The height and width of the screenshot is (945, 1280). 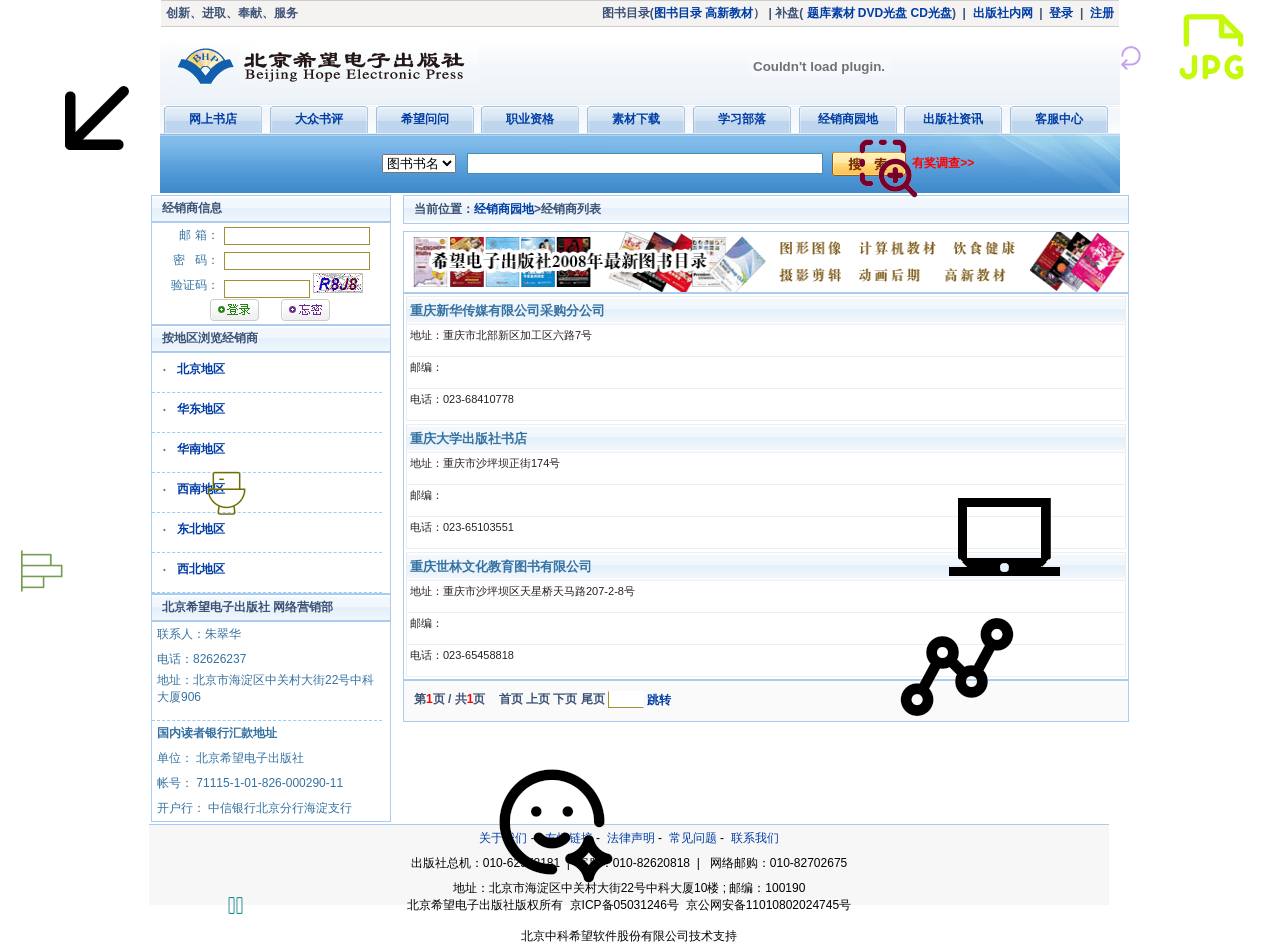 I want to click on navigate to the bottom-left corner, so click(x=97, y=118).